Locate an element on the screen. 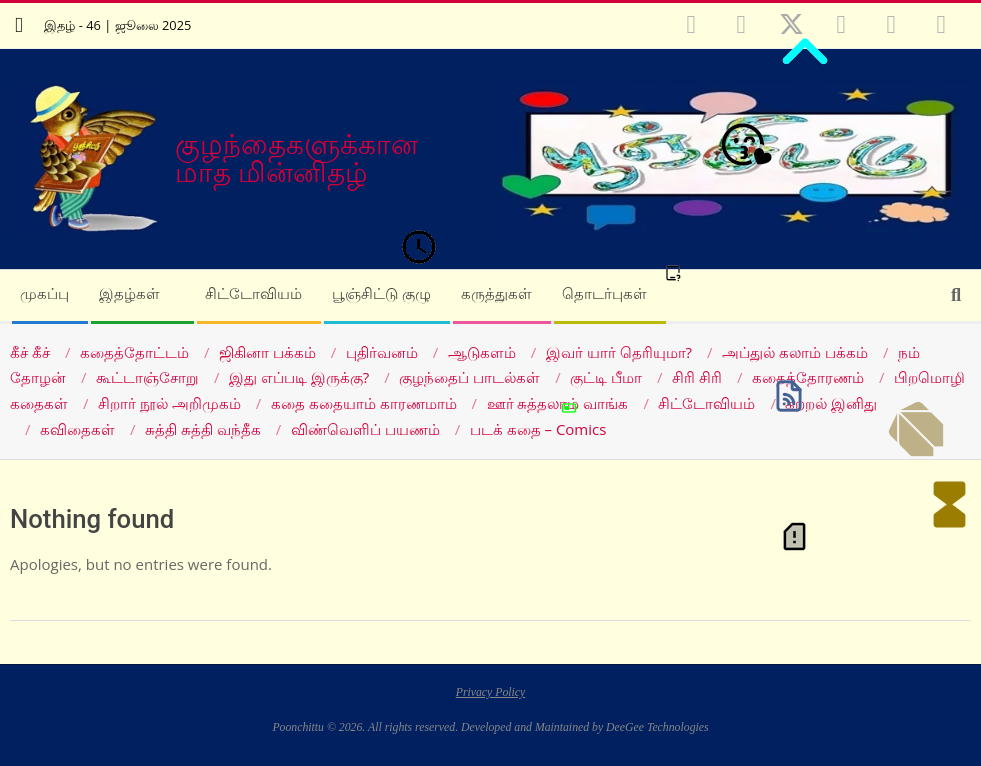 The image size is (981, 766). sd card storage warning or error is located at coordinates (794, 536).